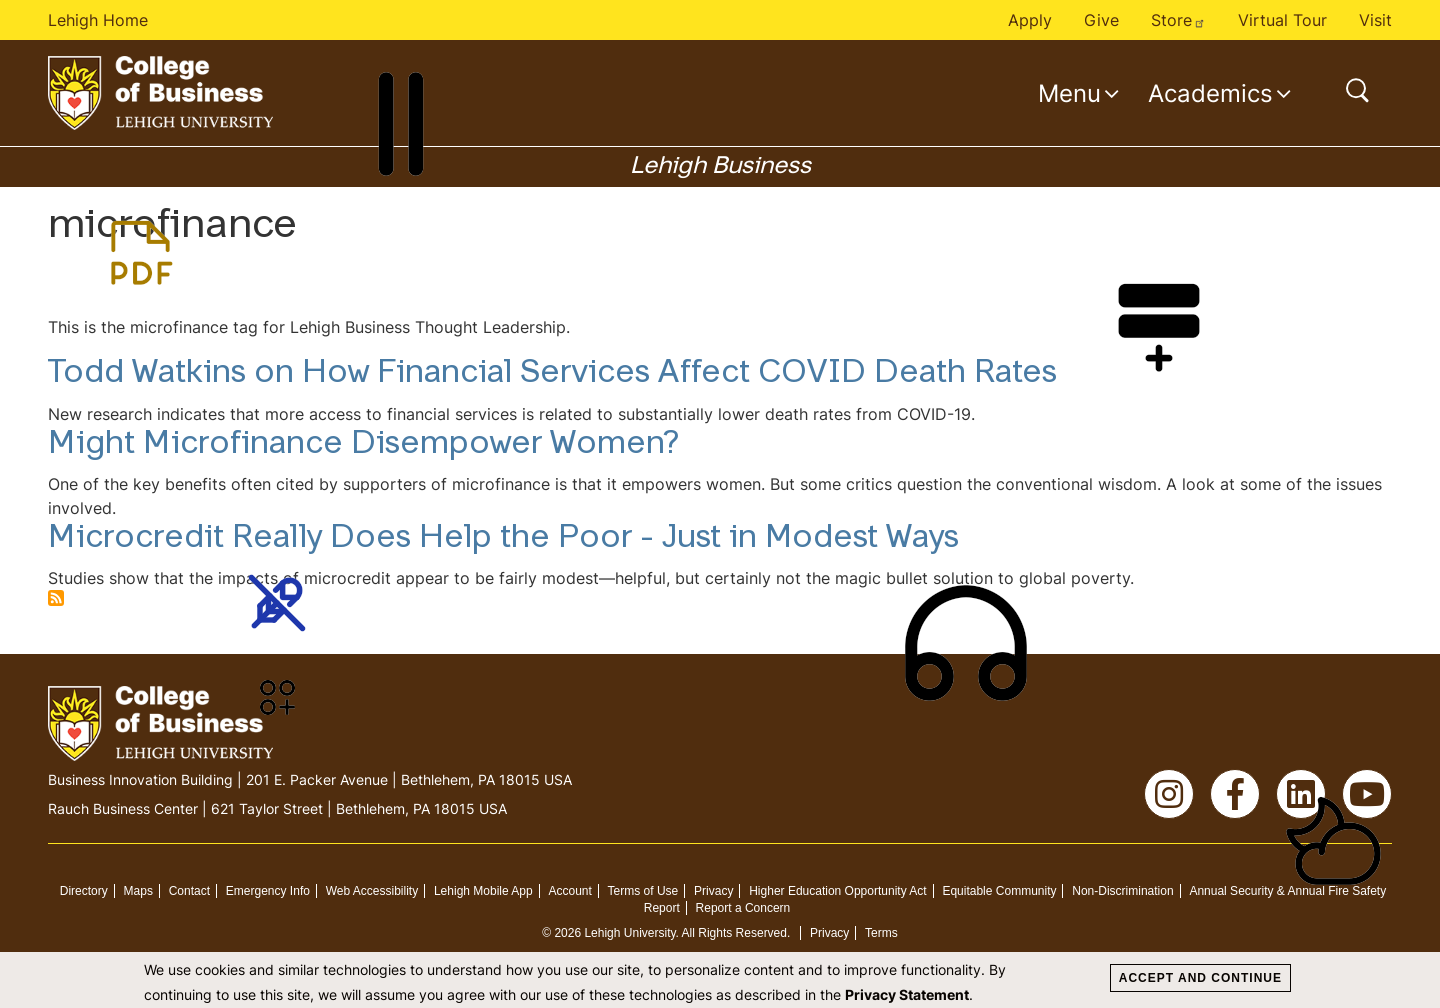 The height and width of the screenshot is (1008, 1440). Describe the element at coordinates (277, 603) in the screenshot. I see `disable handwriting or stylus input` at that location.